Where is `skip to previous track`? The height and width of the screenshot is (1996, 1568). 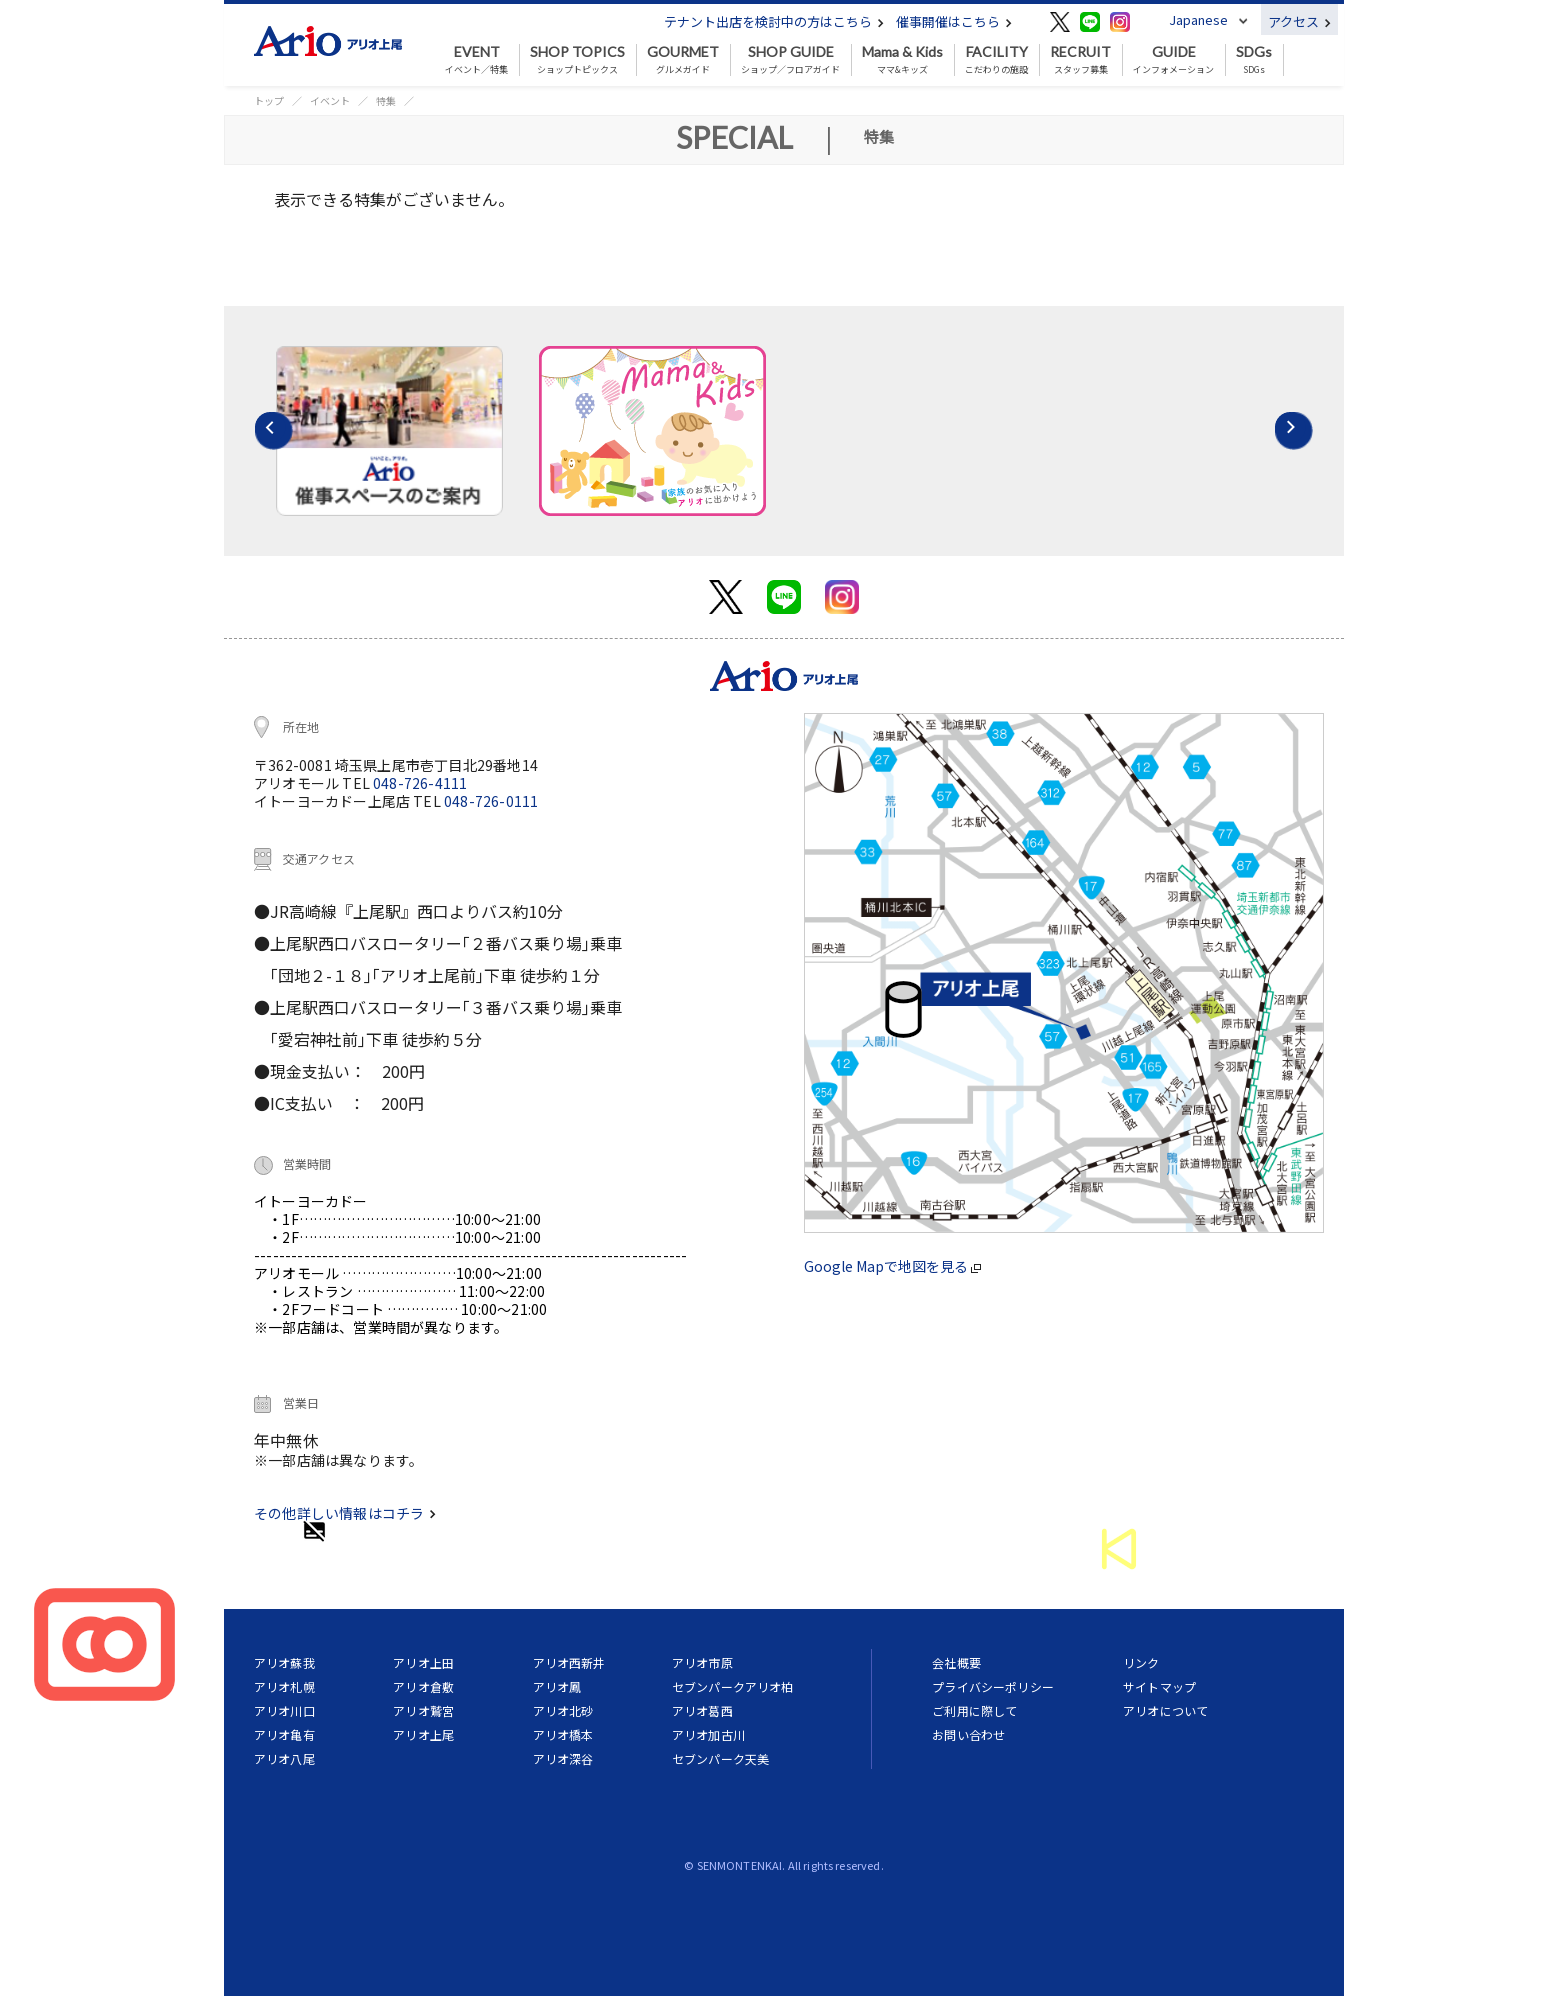 skip to previous track is located at coordinates (1119, 1549).